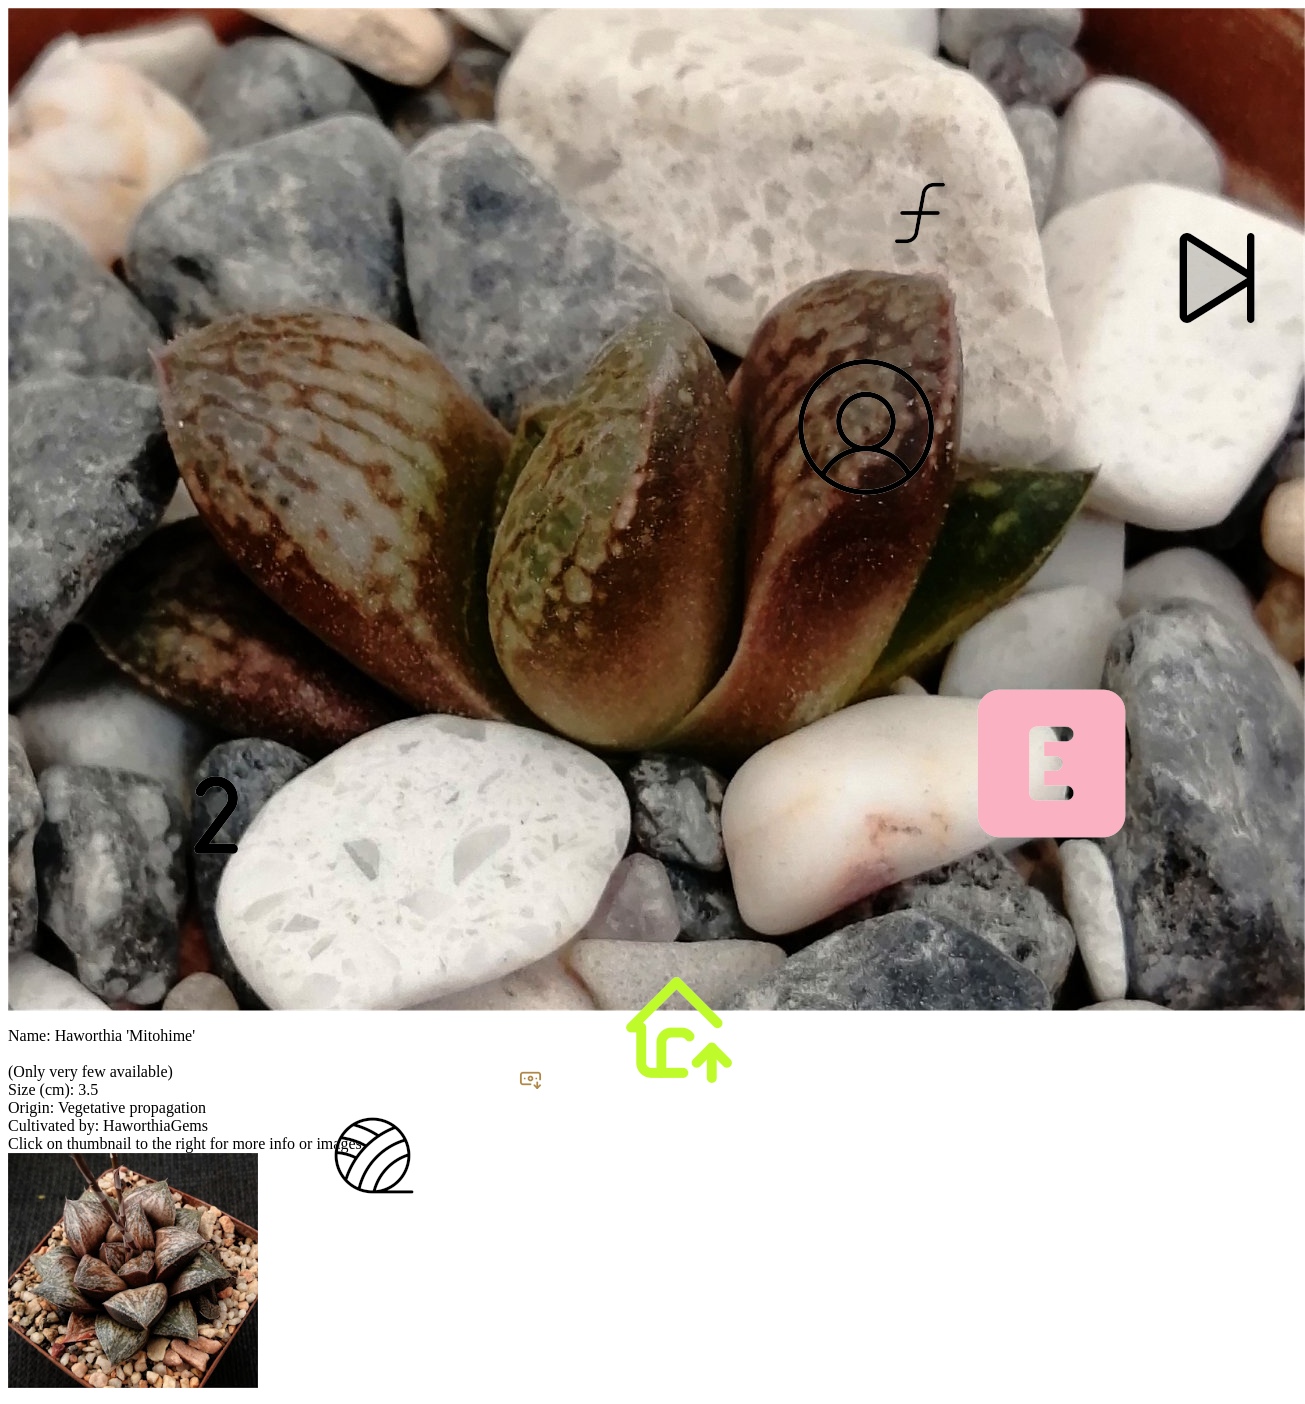 This screenshot has width=1305, height=1404. What do you see at coordinates (530, 1078) in the screenshot?
I see `receive a payment or deposit` at bounding box center [530, 1078].